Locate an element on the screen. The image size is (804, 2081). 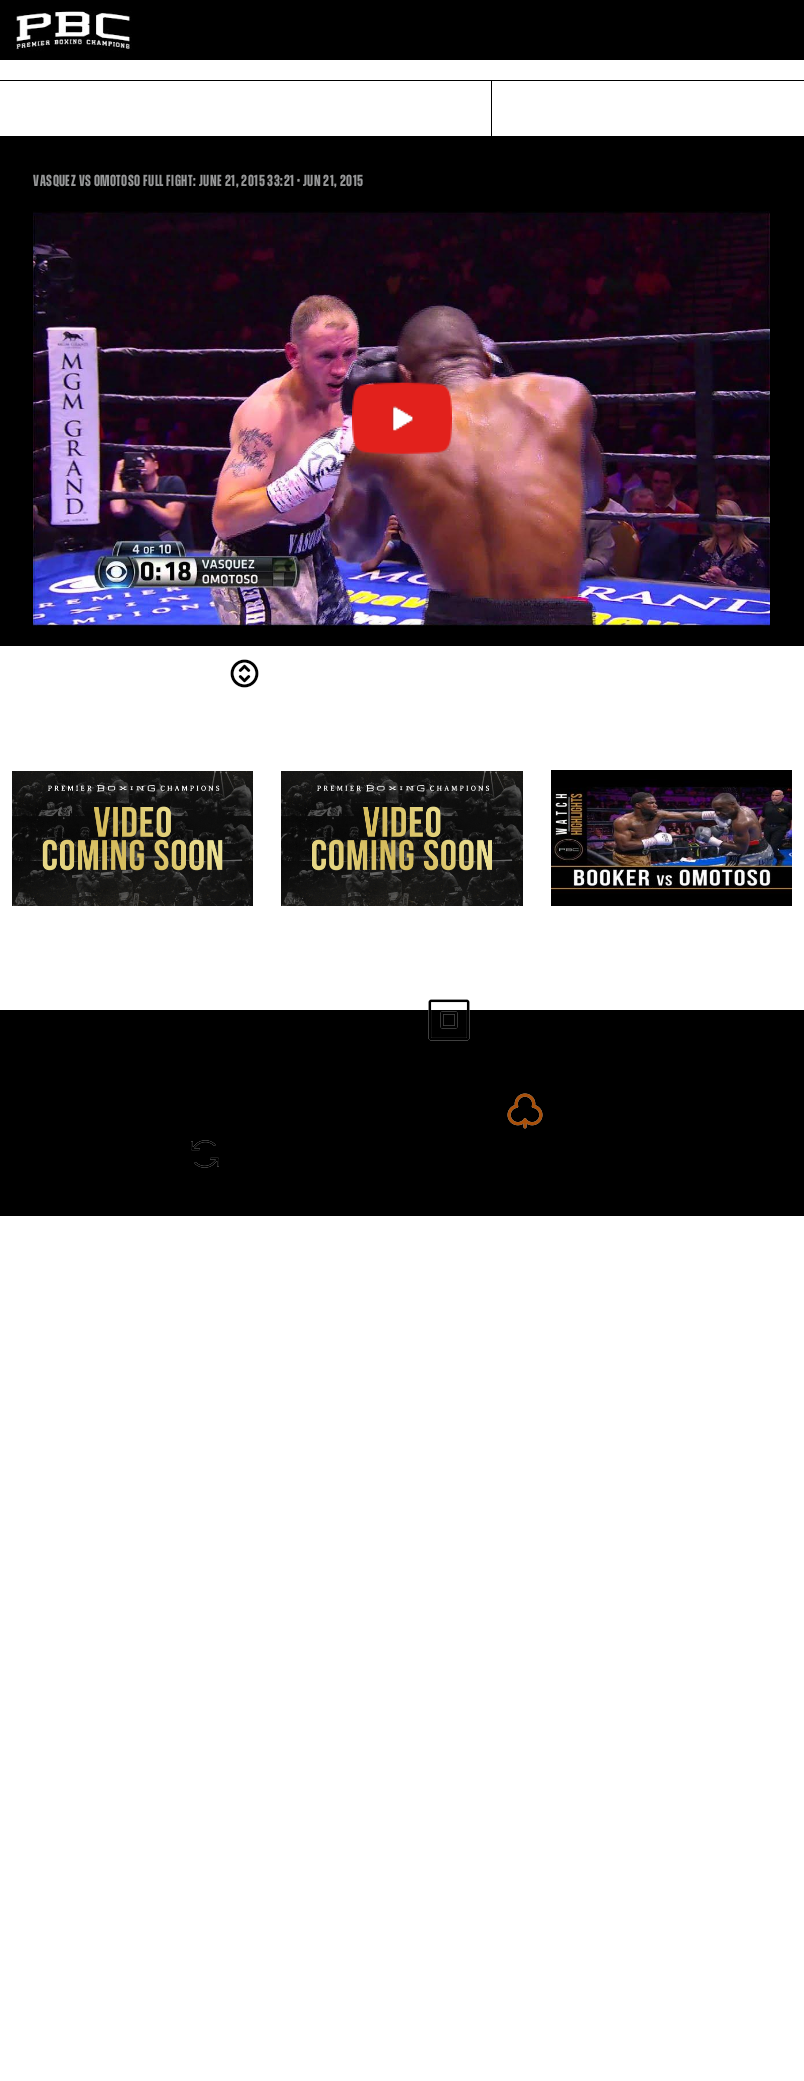
square payment services logo is located at coordinates (449, 1020).